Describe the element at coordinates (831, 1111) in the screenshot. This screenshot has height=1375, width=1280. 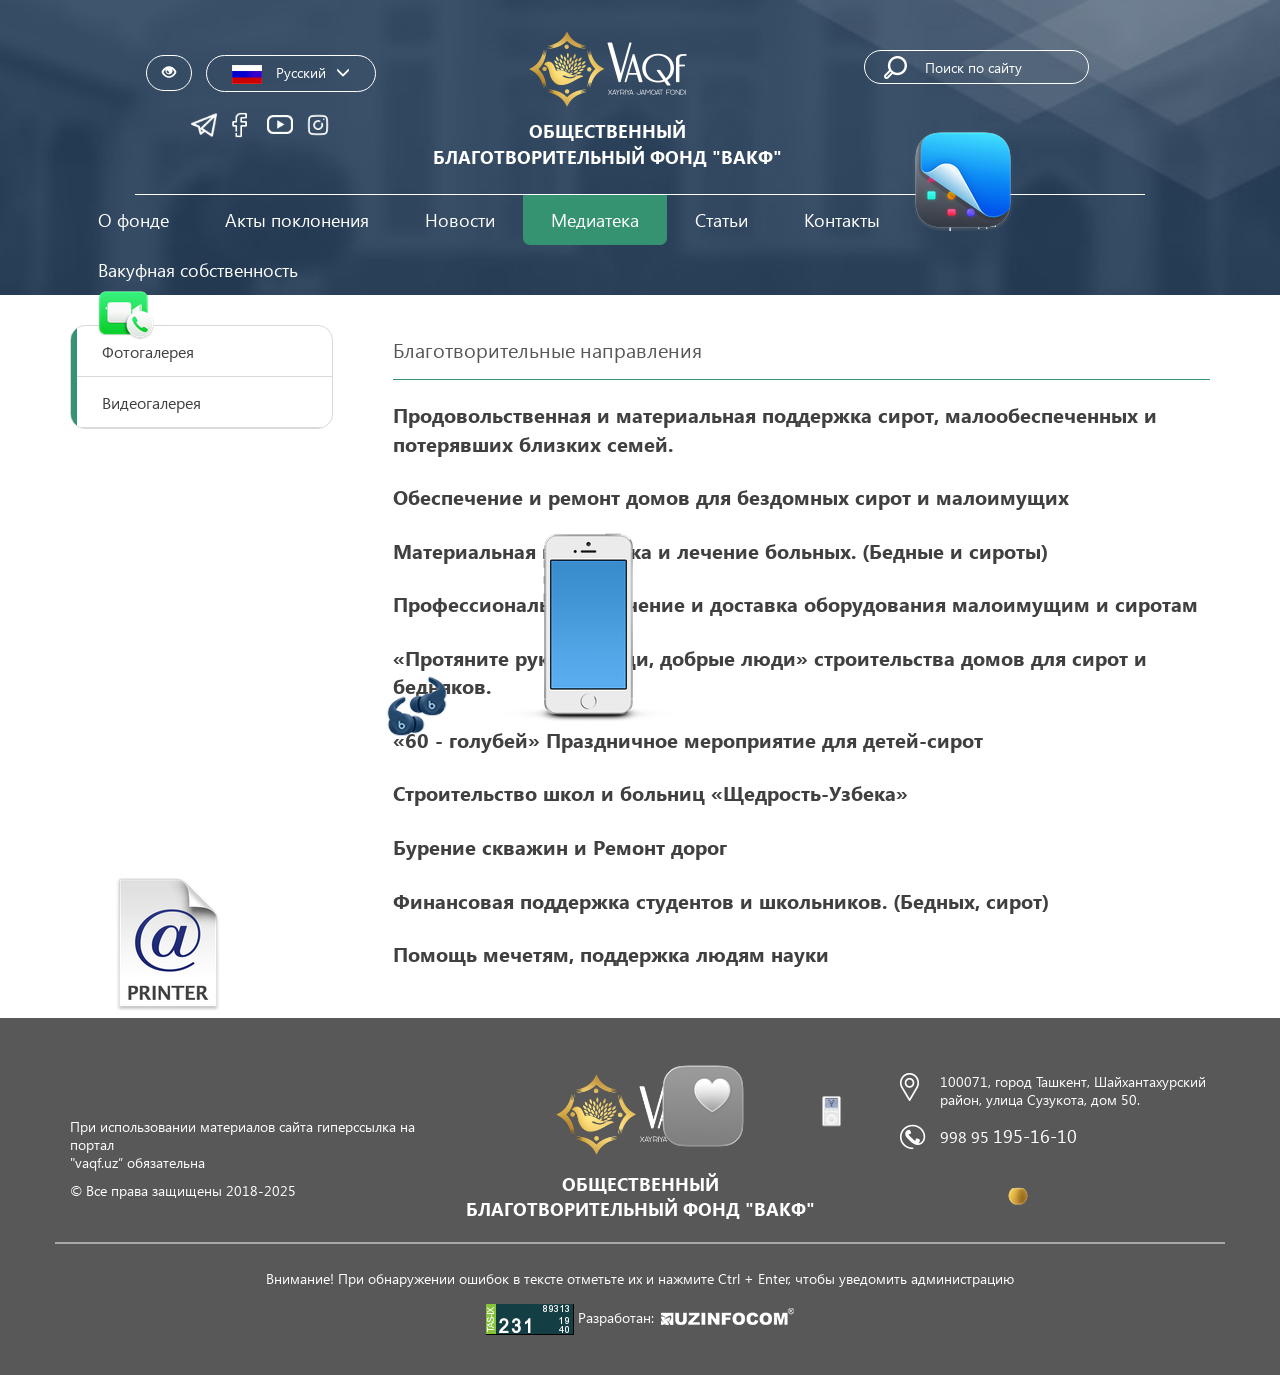
I see `classic iPod device icon` at that location.